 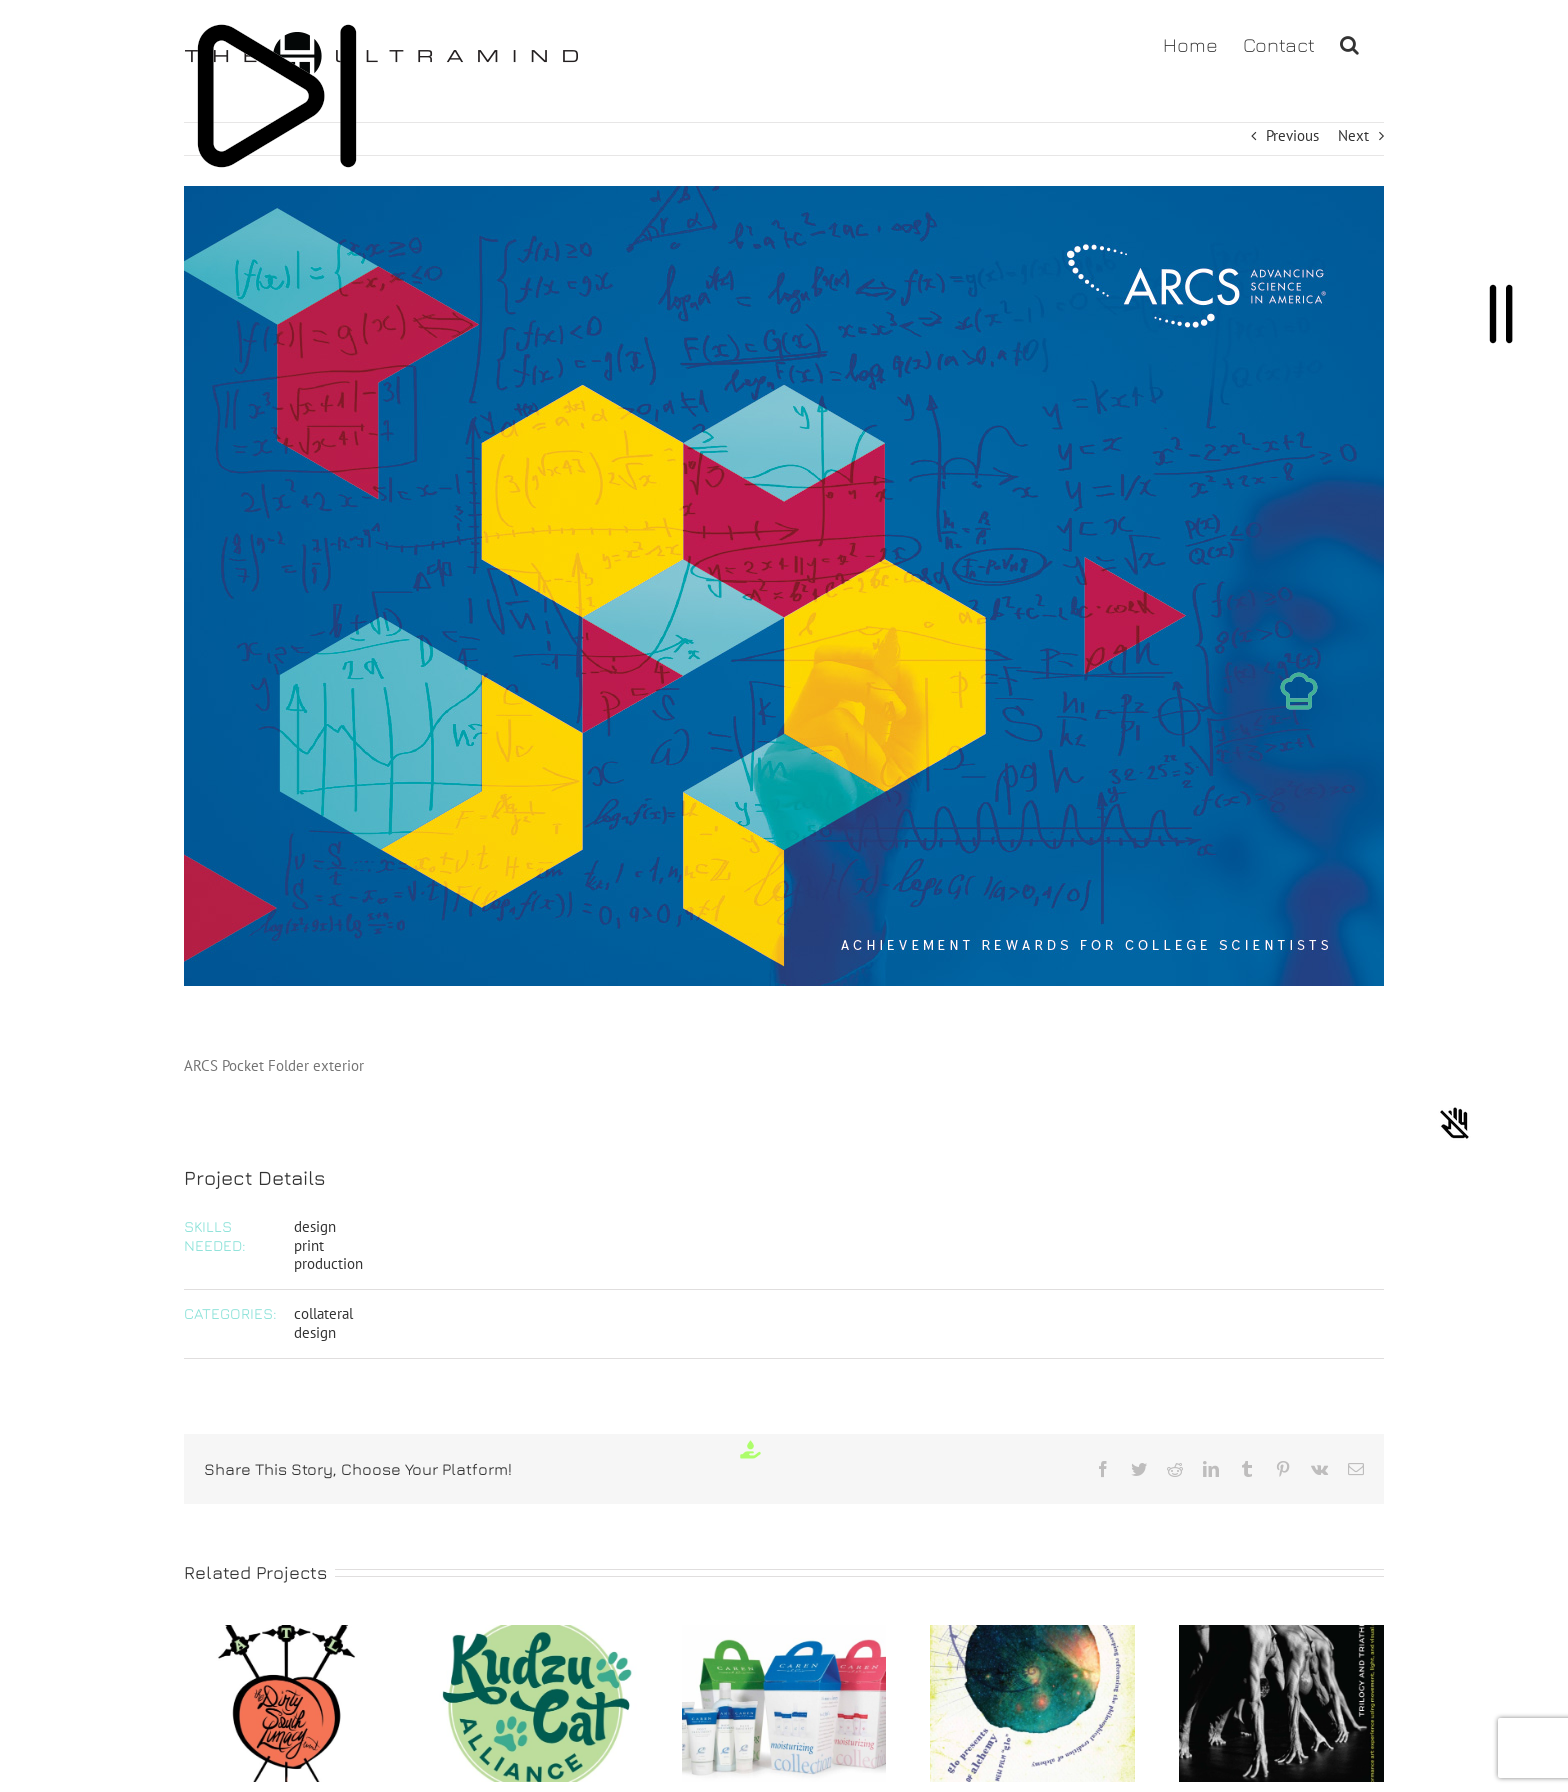 I want to click on browse recipes or cooking content, so click(x=1299, y=691).